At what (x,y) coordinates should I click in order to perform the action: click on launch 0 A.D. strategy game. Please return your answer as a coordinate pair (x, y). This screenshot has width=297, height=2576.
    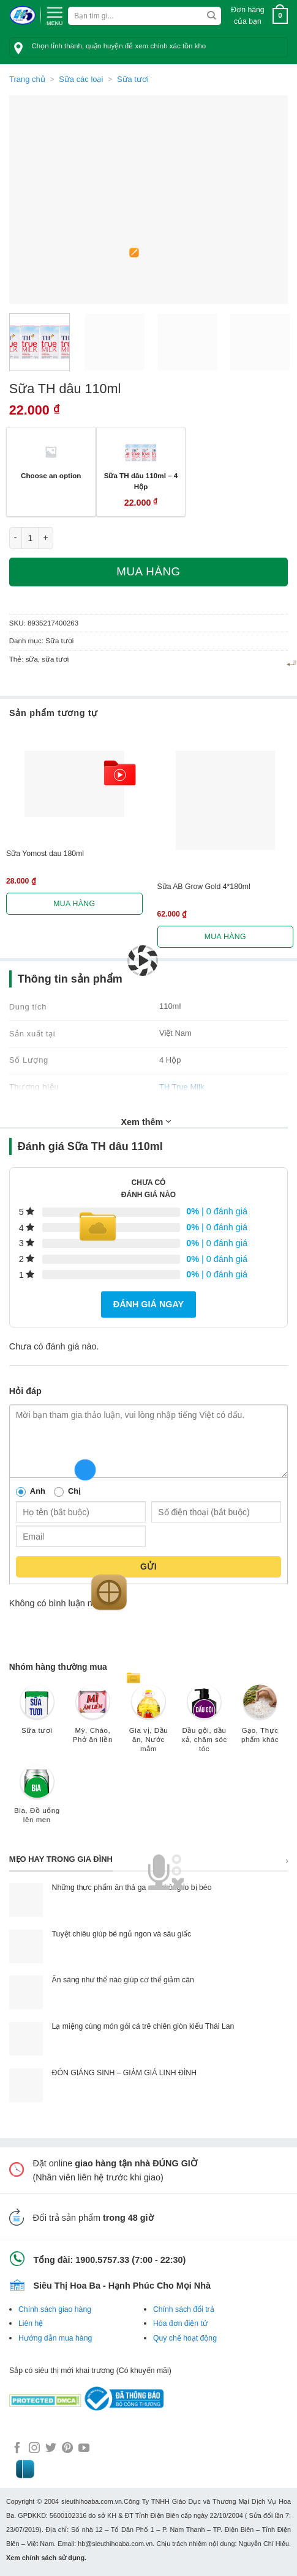
    Looking at the image, I should click on (109, 1592).